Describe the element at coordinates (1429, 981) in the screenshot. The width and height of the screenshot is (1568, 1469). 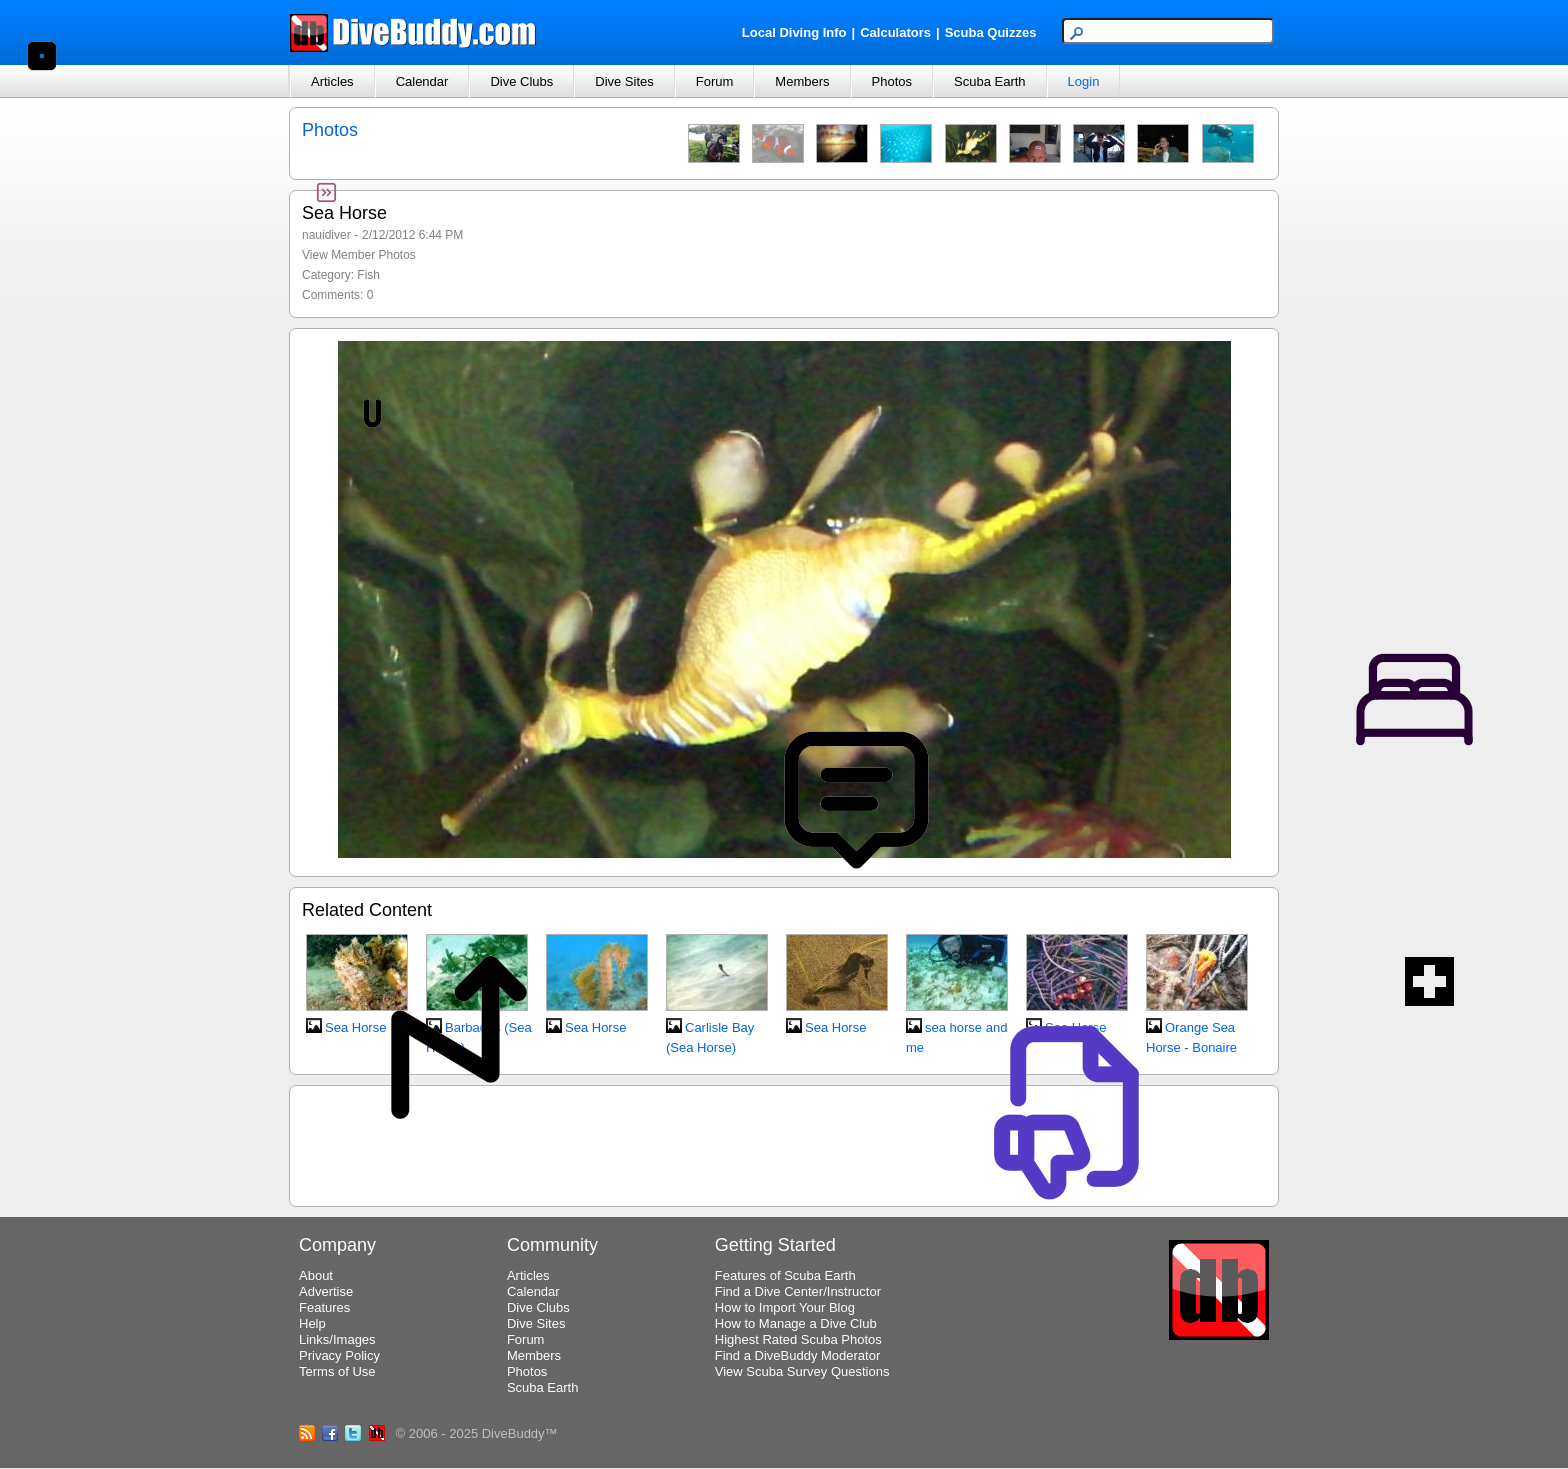
I see `find nearby hospitals or medical facilities` at that location.